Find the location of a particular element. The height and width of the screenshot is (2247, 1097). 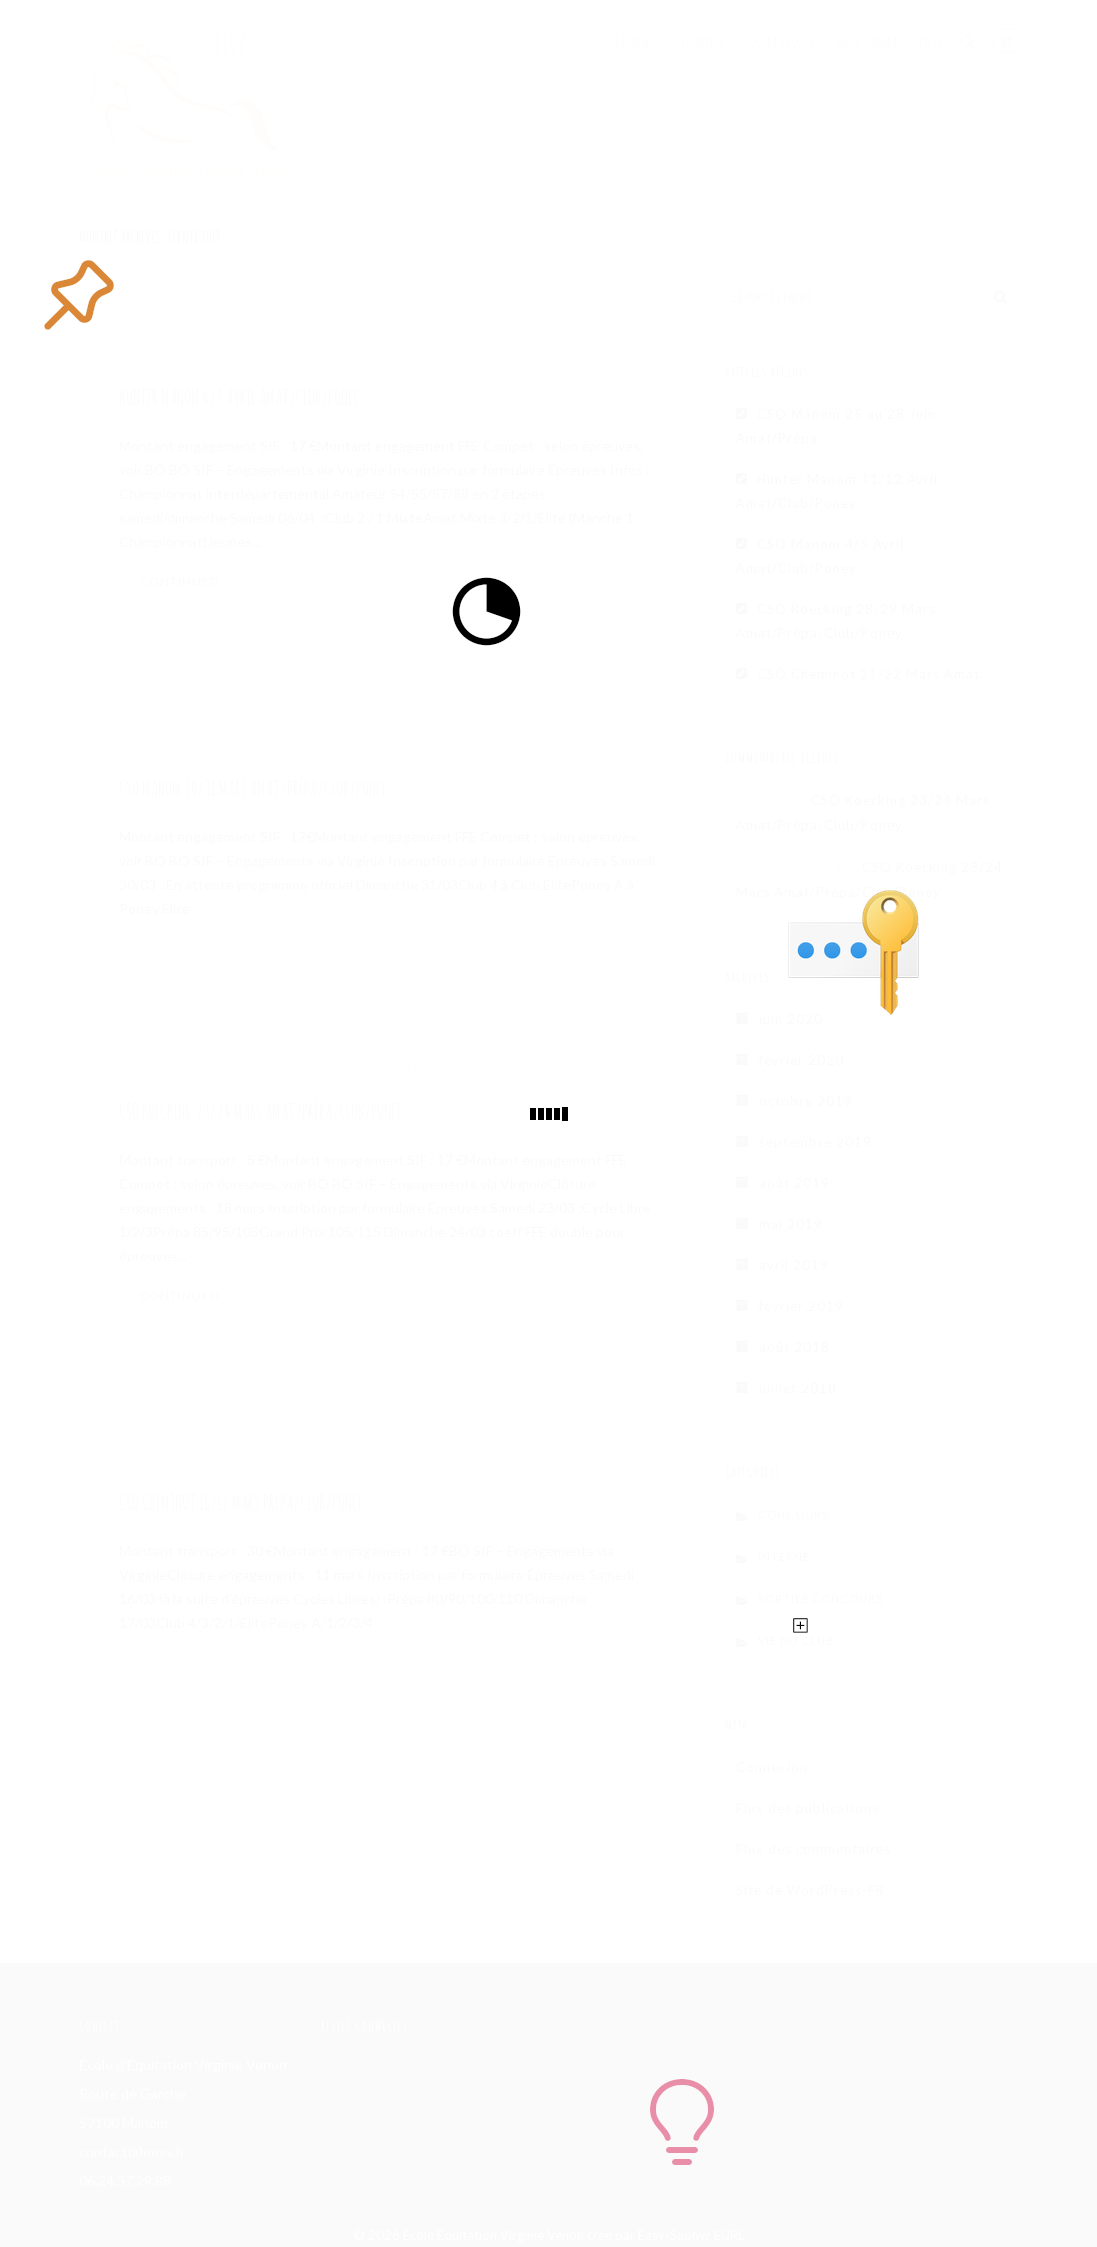

add a new file or item is located at coordinates (801, 1626).